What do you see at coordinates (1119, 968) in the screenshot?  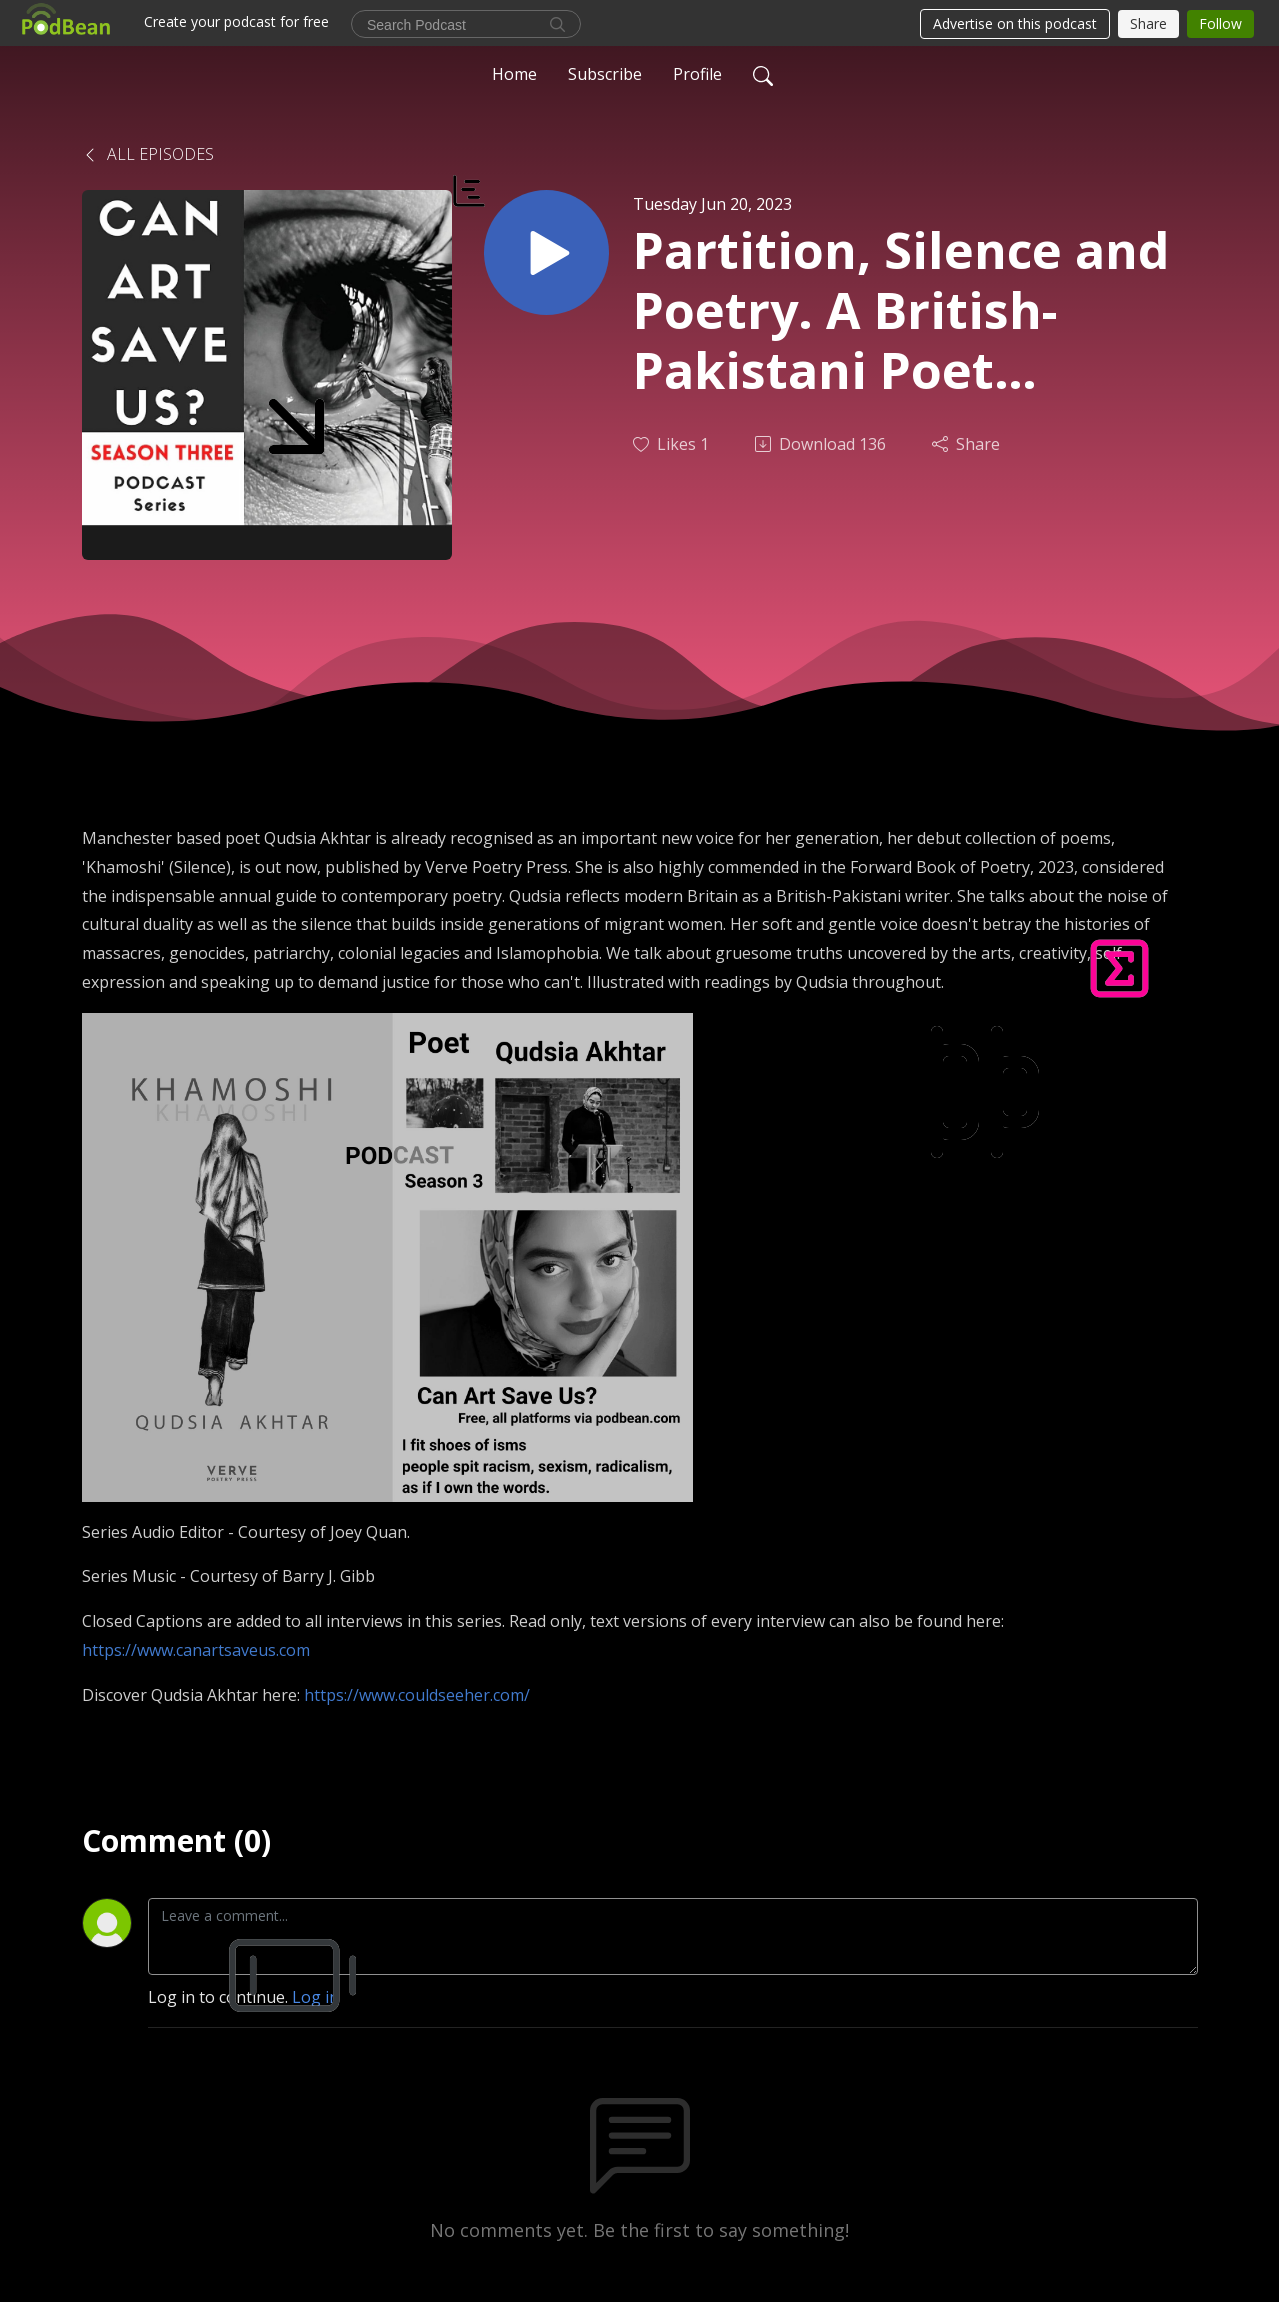 I see `access summation or mathematical functions` at bounding box center [1119, 968].